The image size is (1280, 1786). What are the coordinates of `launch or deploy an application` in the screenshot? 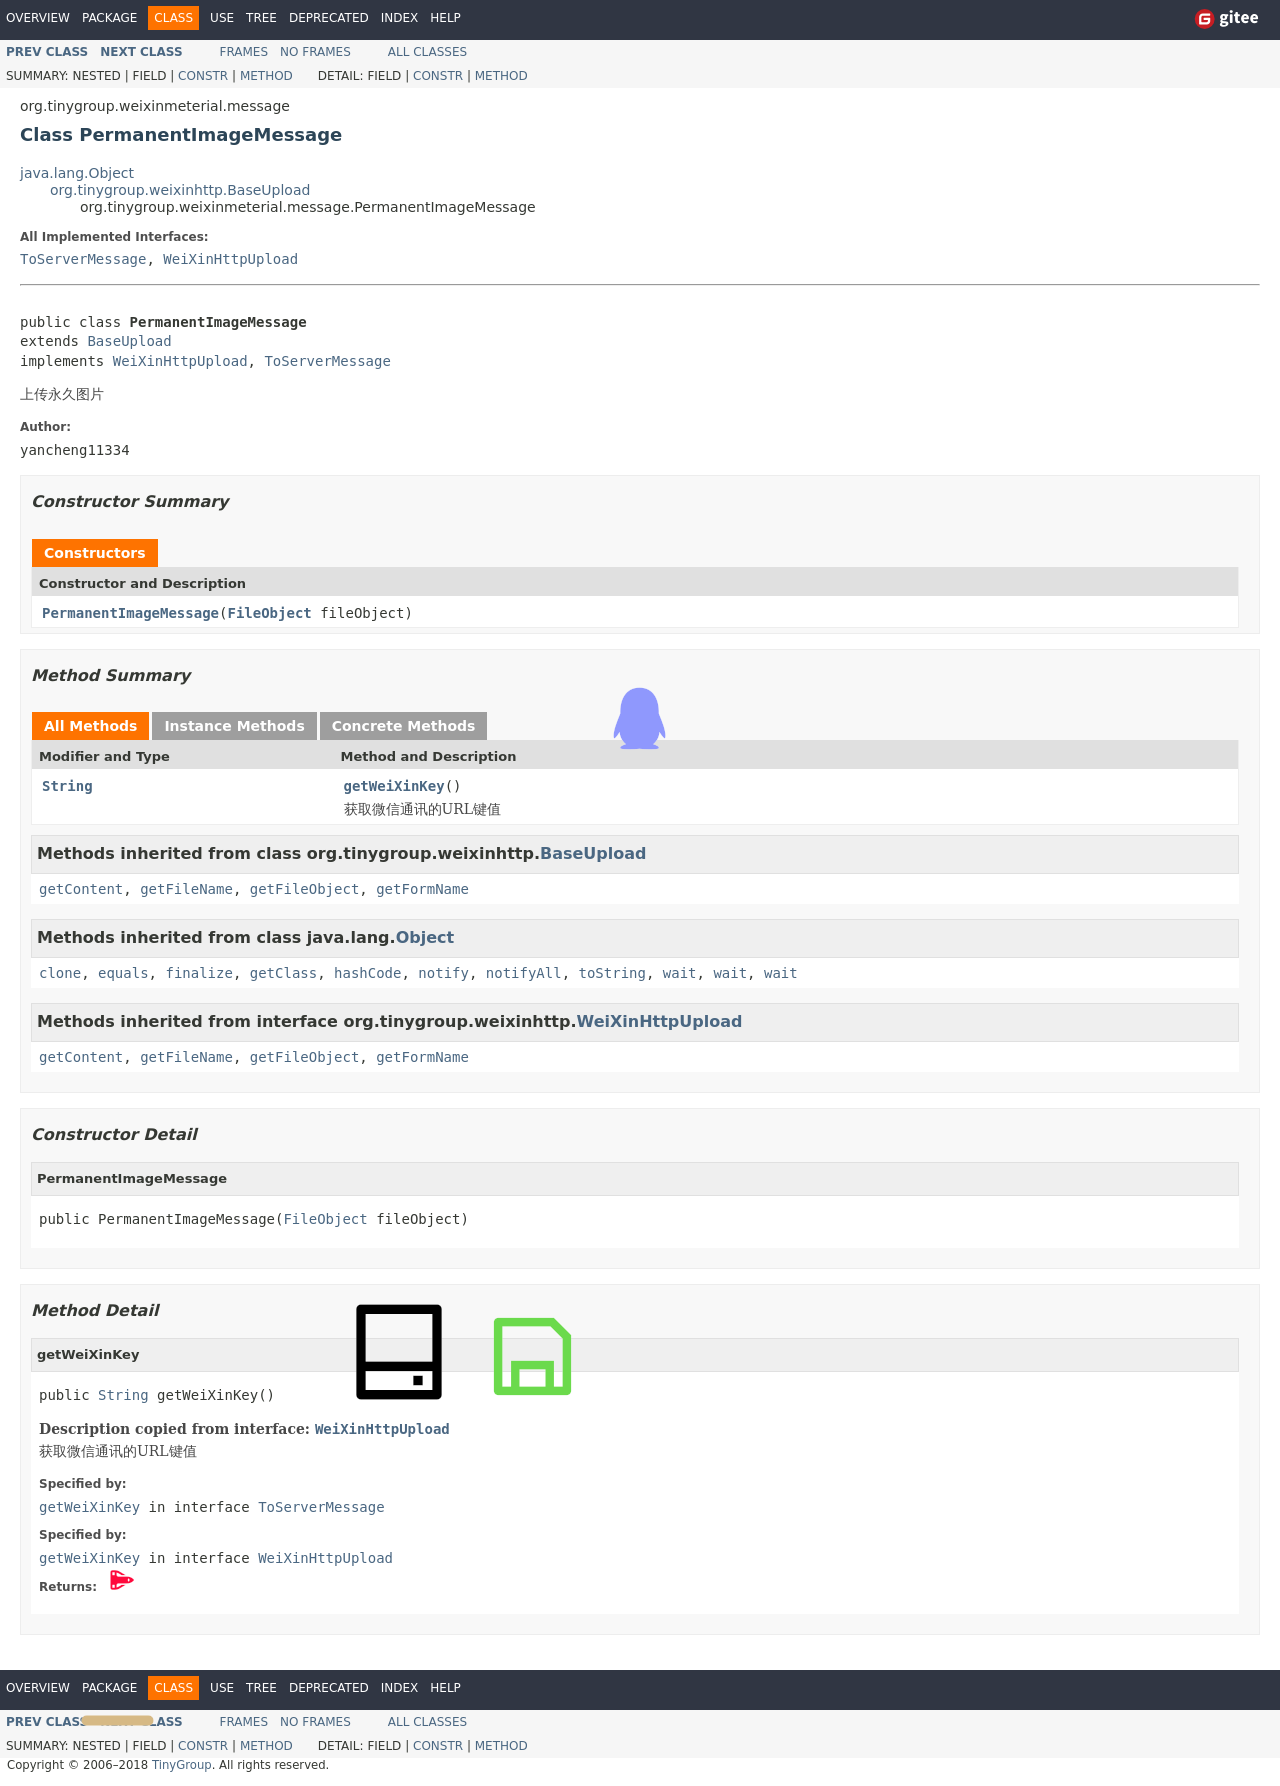 It's located at (123, 1580).